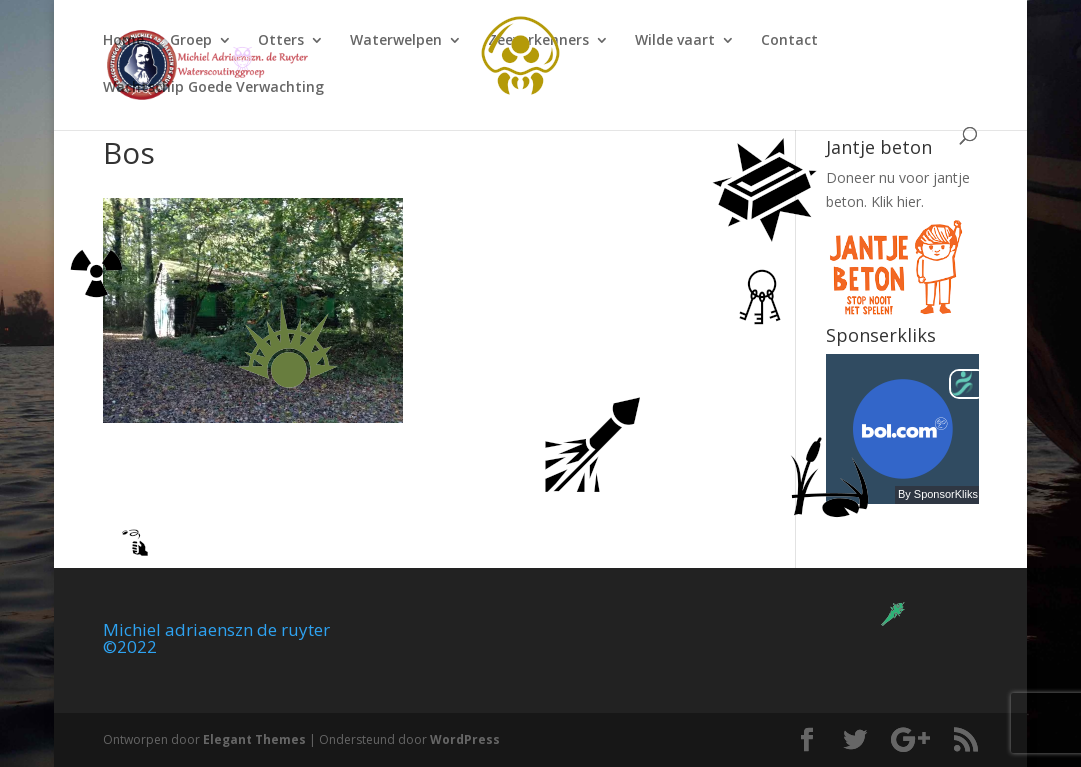 The image size is (1081, 767). Describe the element at coordinates (134, 542) in the screenshot. I see `flip a coin for random decision` at that location.